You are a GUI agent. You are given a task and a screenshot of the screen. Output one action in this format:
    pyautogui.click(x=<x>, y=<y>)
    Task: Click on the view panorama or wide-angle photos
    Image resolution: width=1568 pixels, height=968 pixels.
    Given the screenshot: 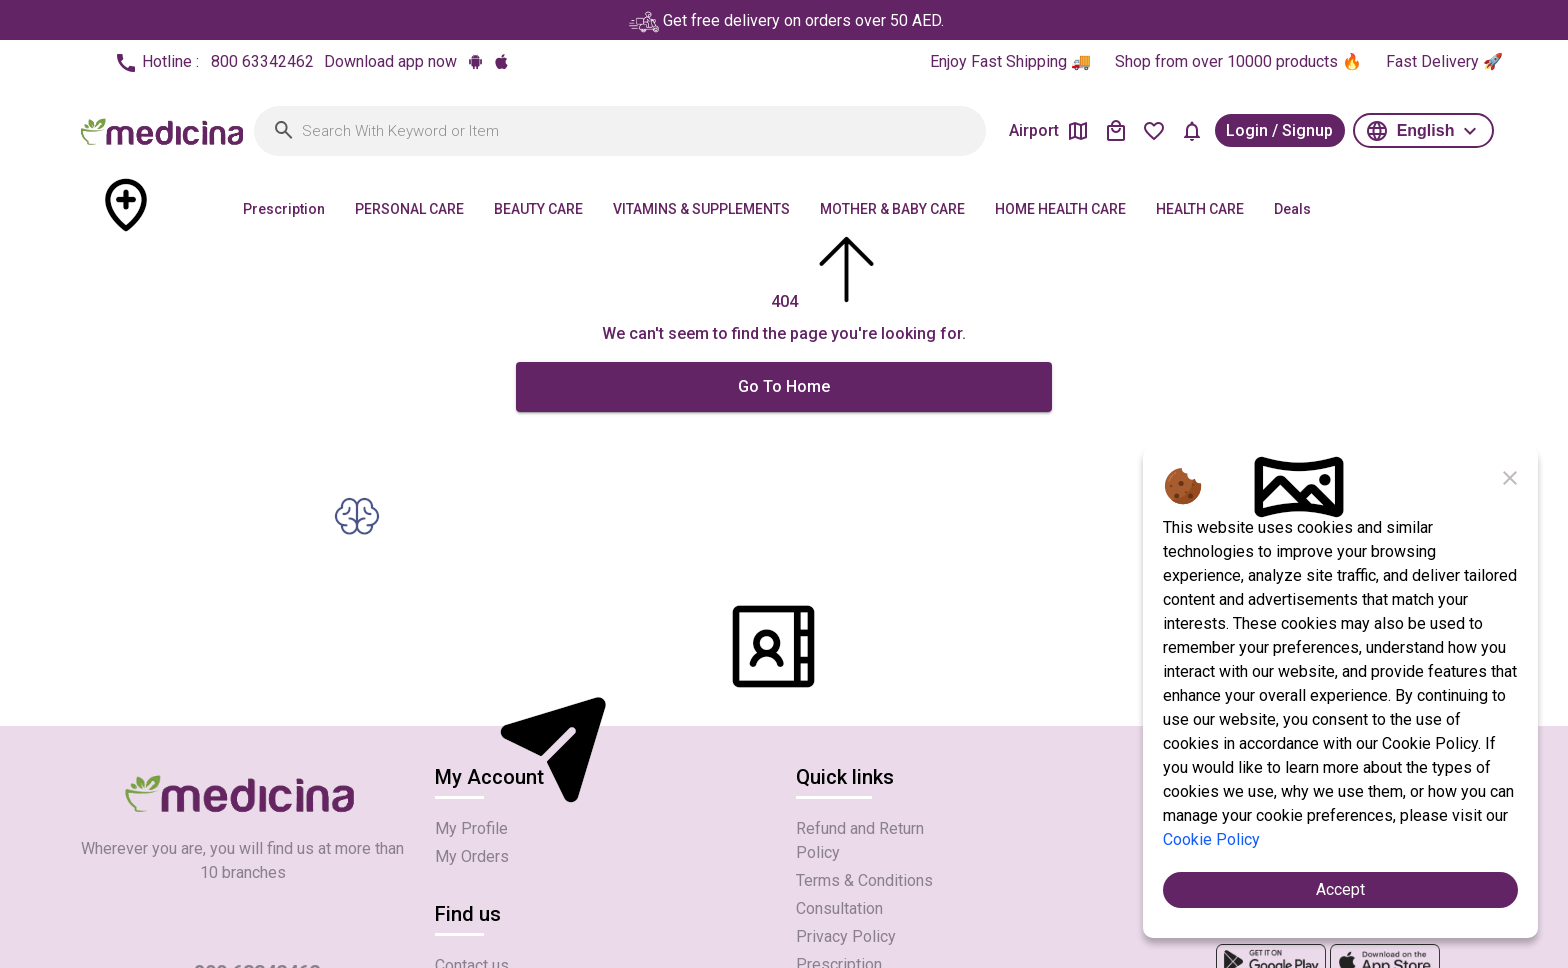 What is the action you would take?
    pyautogui.click(x=1299, y=487)
    